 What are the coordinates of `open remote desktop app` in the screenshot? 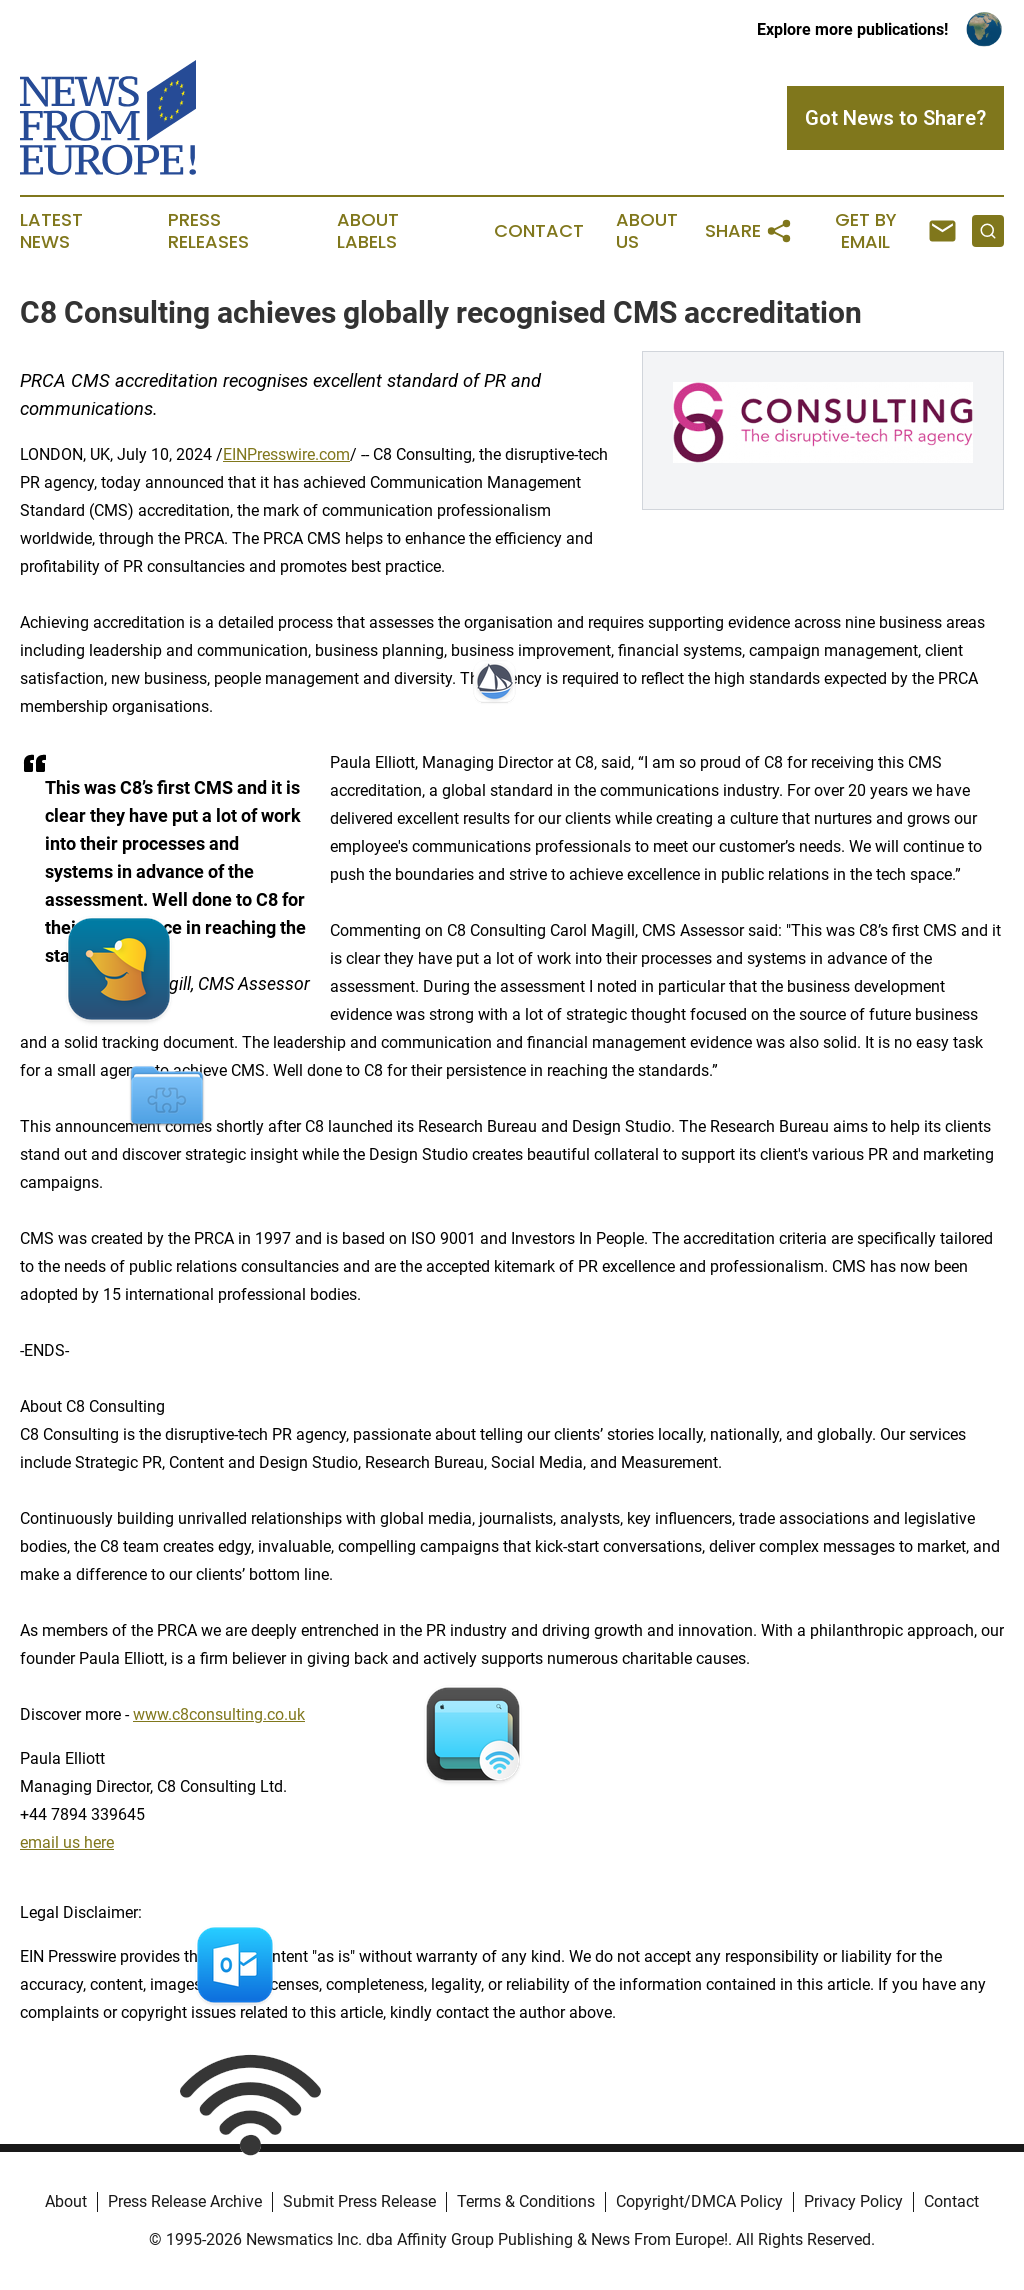 It's located at (473, 1734).